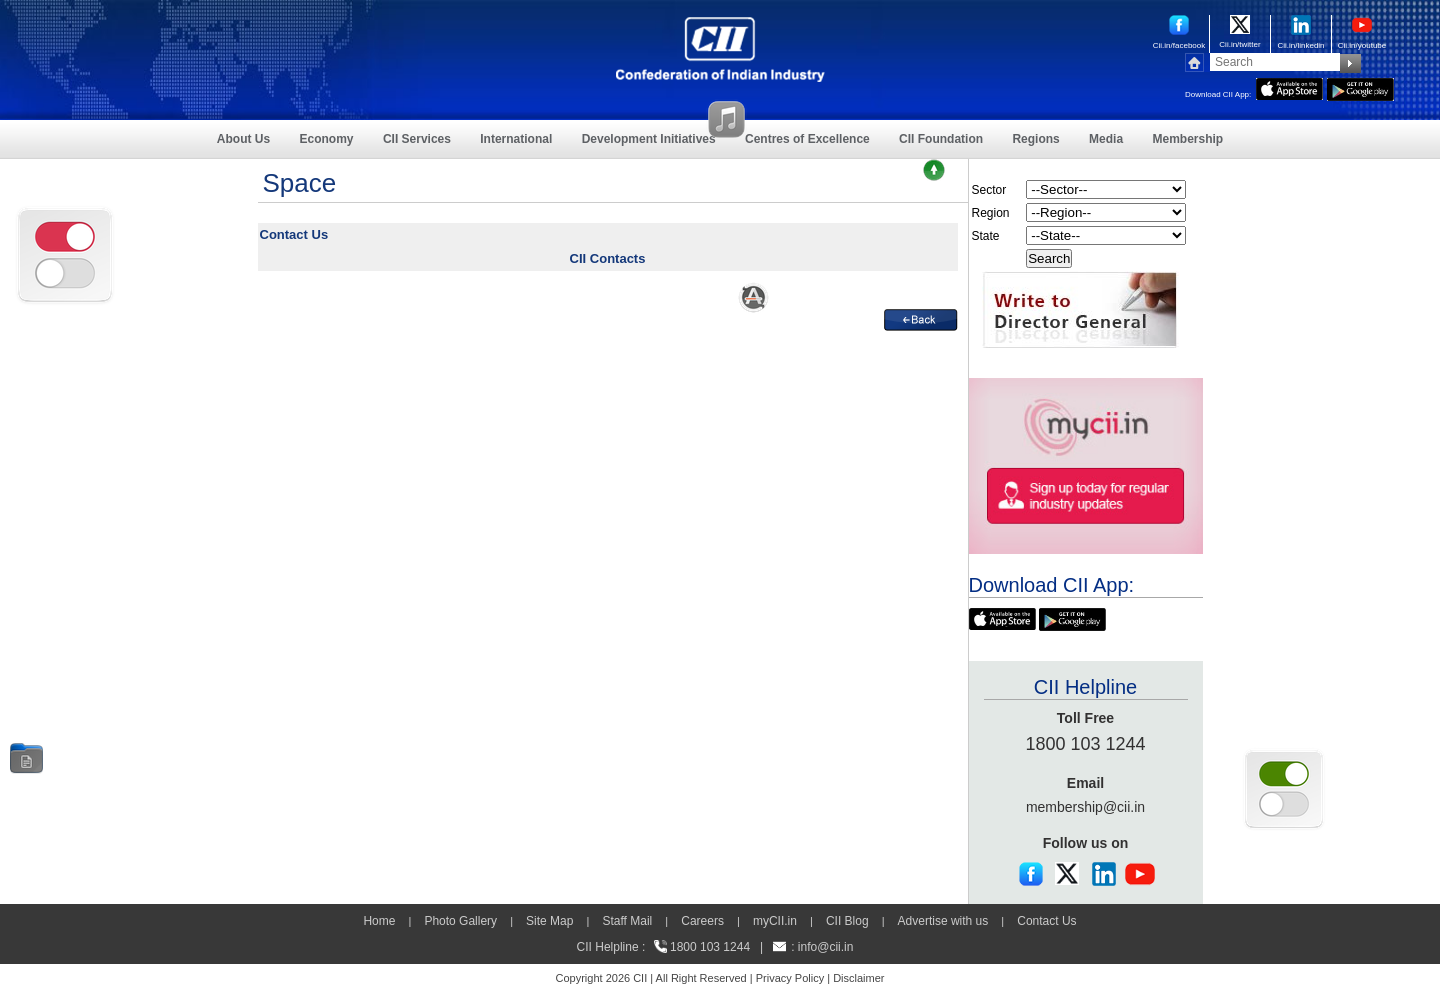  What do you see at coordinates (65, 255) in the screenshot?
I see `open desktop preferences or settings` at bounding box center [65, 255].